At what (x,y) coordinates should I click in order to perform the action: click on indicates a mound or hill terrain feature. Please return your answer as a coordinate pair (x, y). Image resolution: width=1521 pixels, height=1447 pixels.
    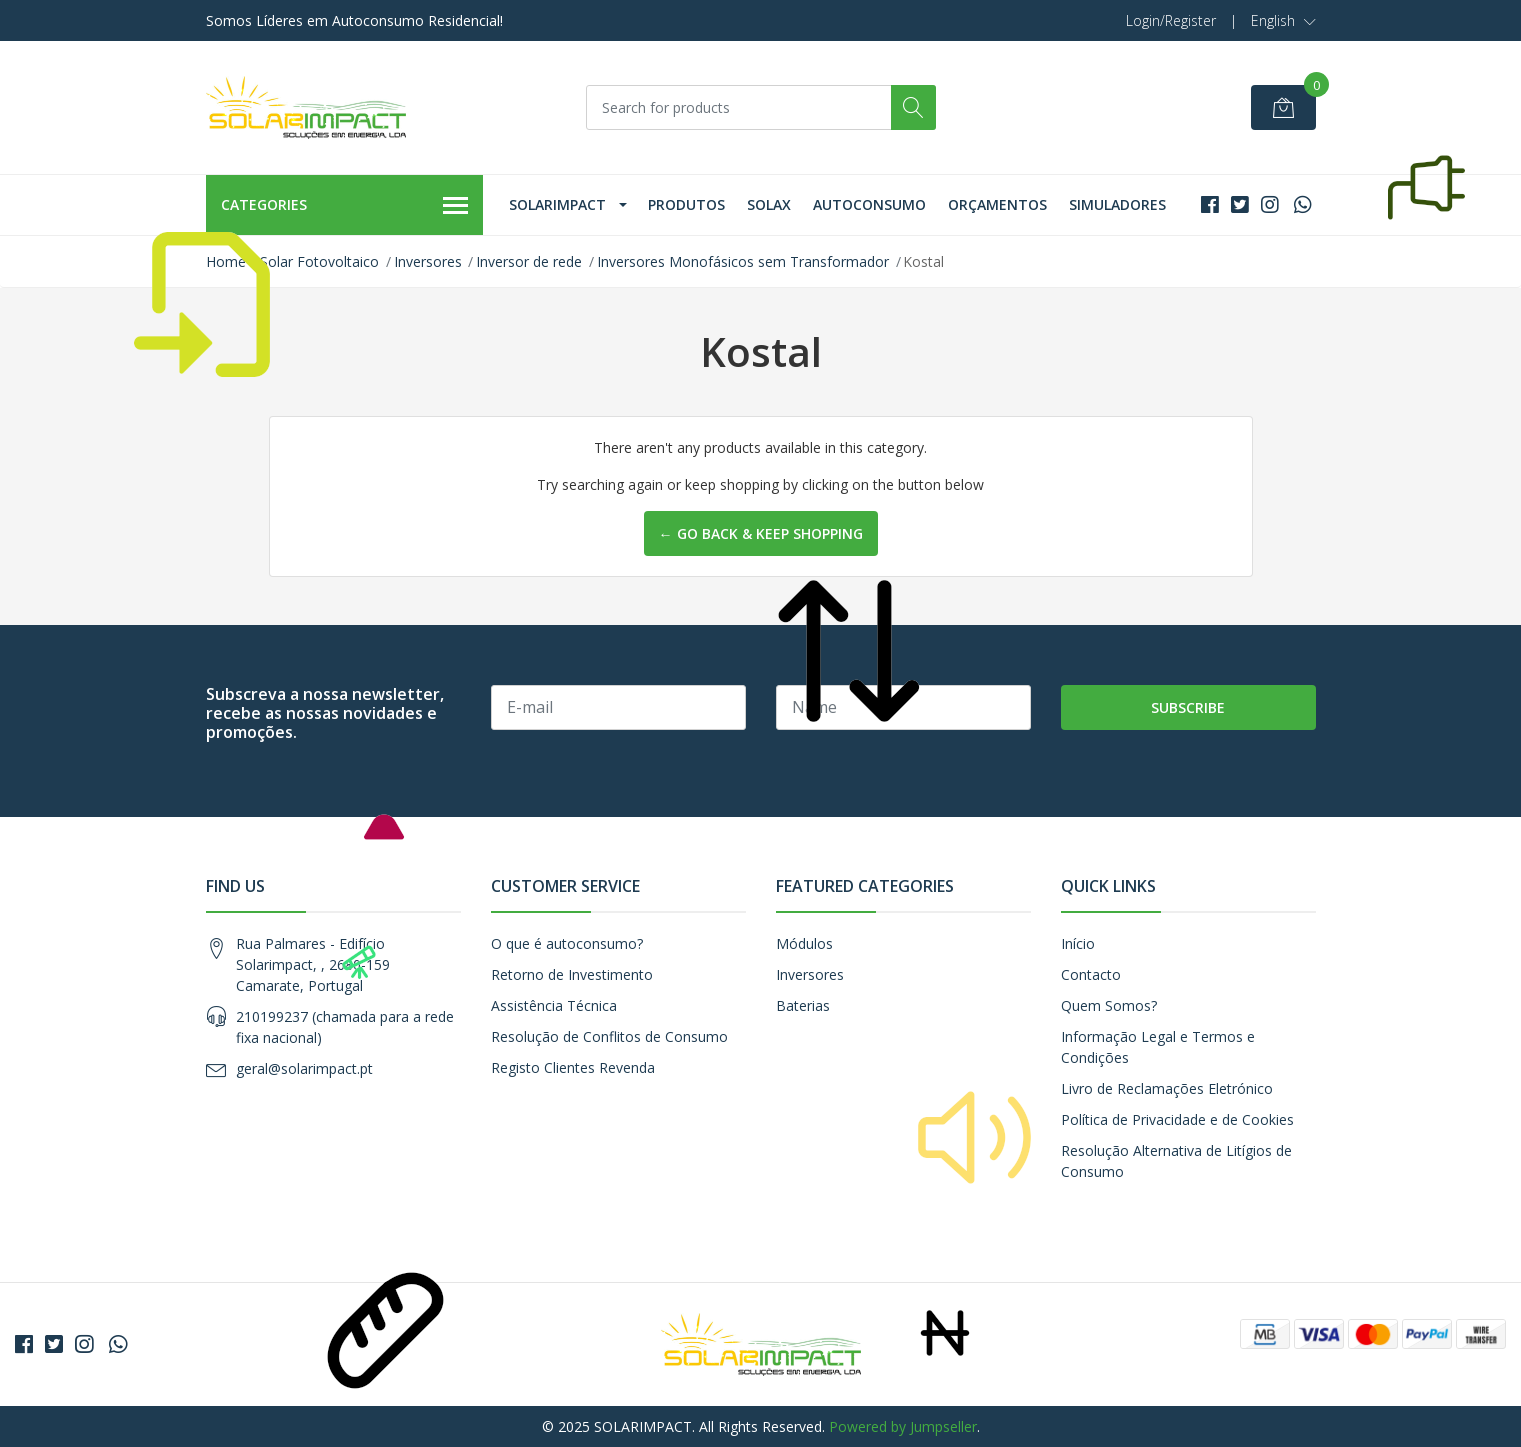
    Looking at the image, I should click on (384, 827).